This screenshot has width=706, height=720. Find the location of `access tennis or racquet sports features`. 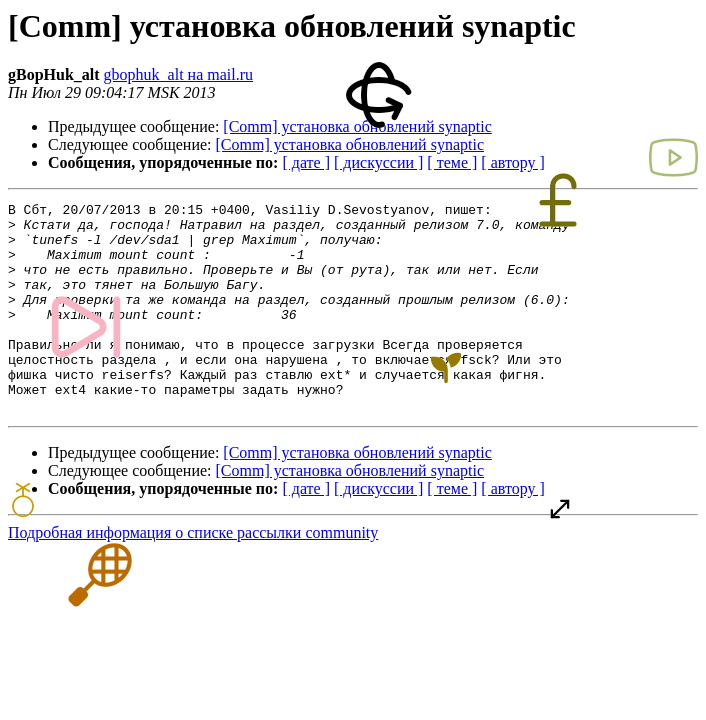

access tennis or racquet sports features is located at coordinates (99, 576).